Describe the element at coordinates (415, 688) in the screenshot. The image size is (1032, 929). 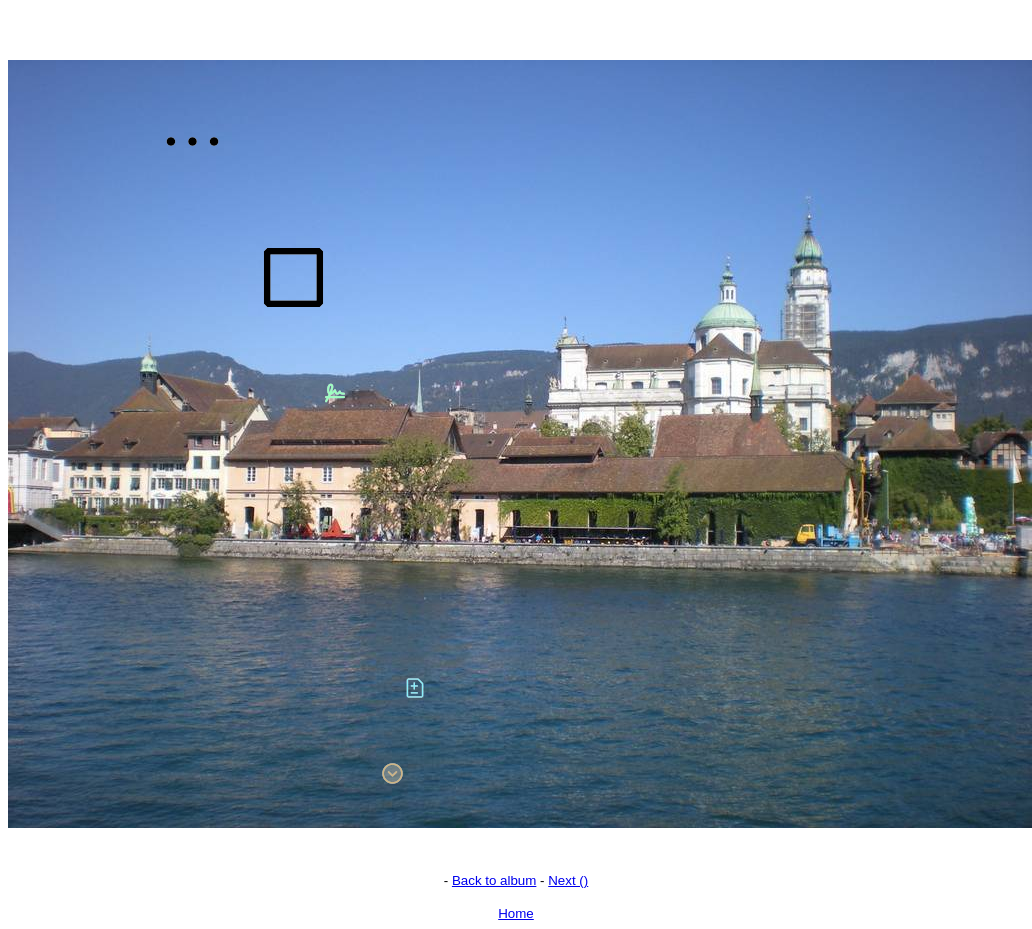
I see `request changes on a code review` at that location.